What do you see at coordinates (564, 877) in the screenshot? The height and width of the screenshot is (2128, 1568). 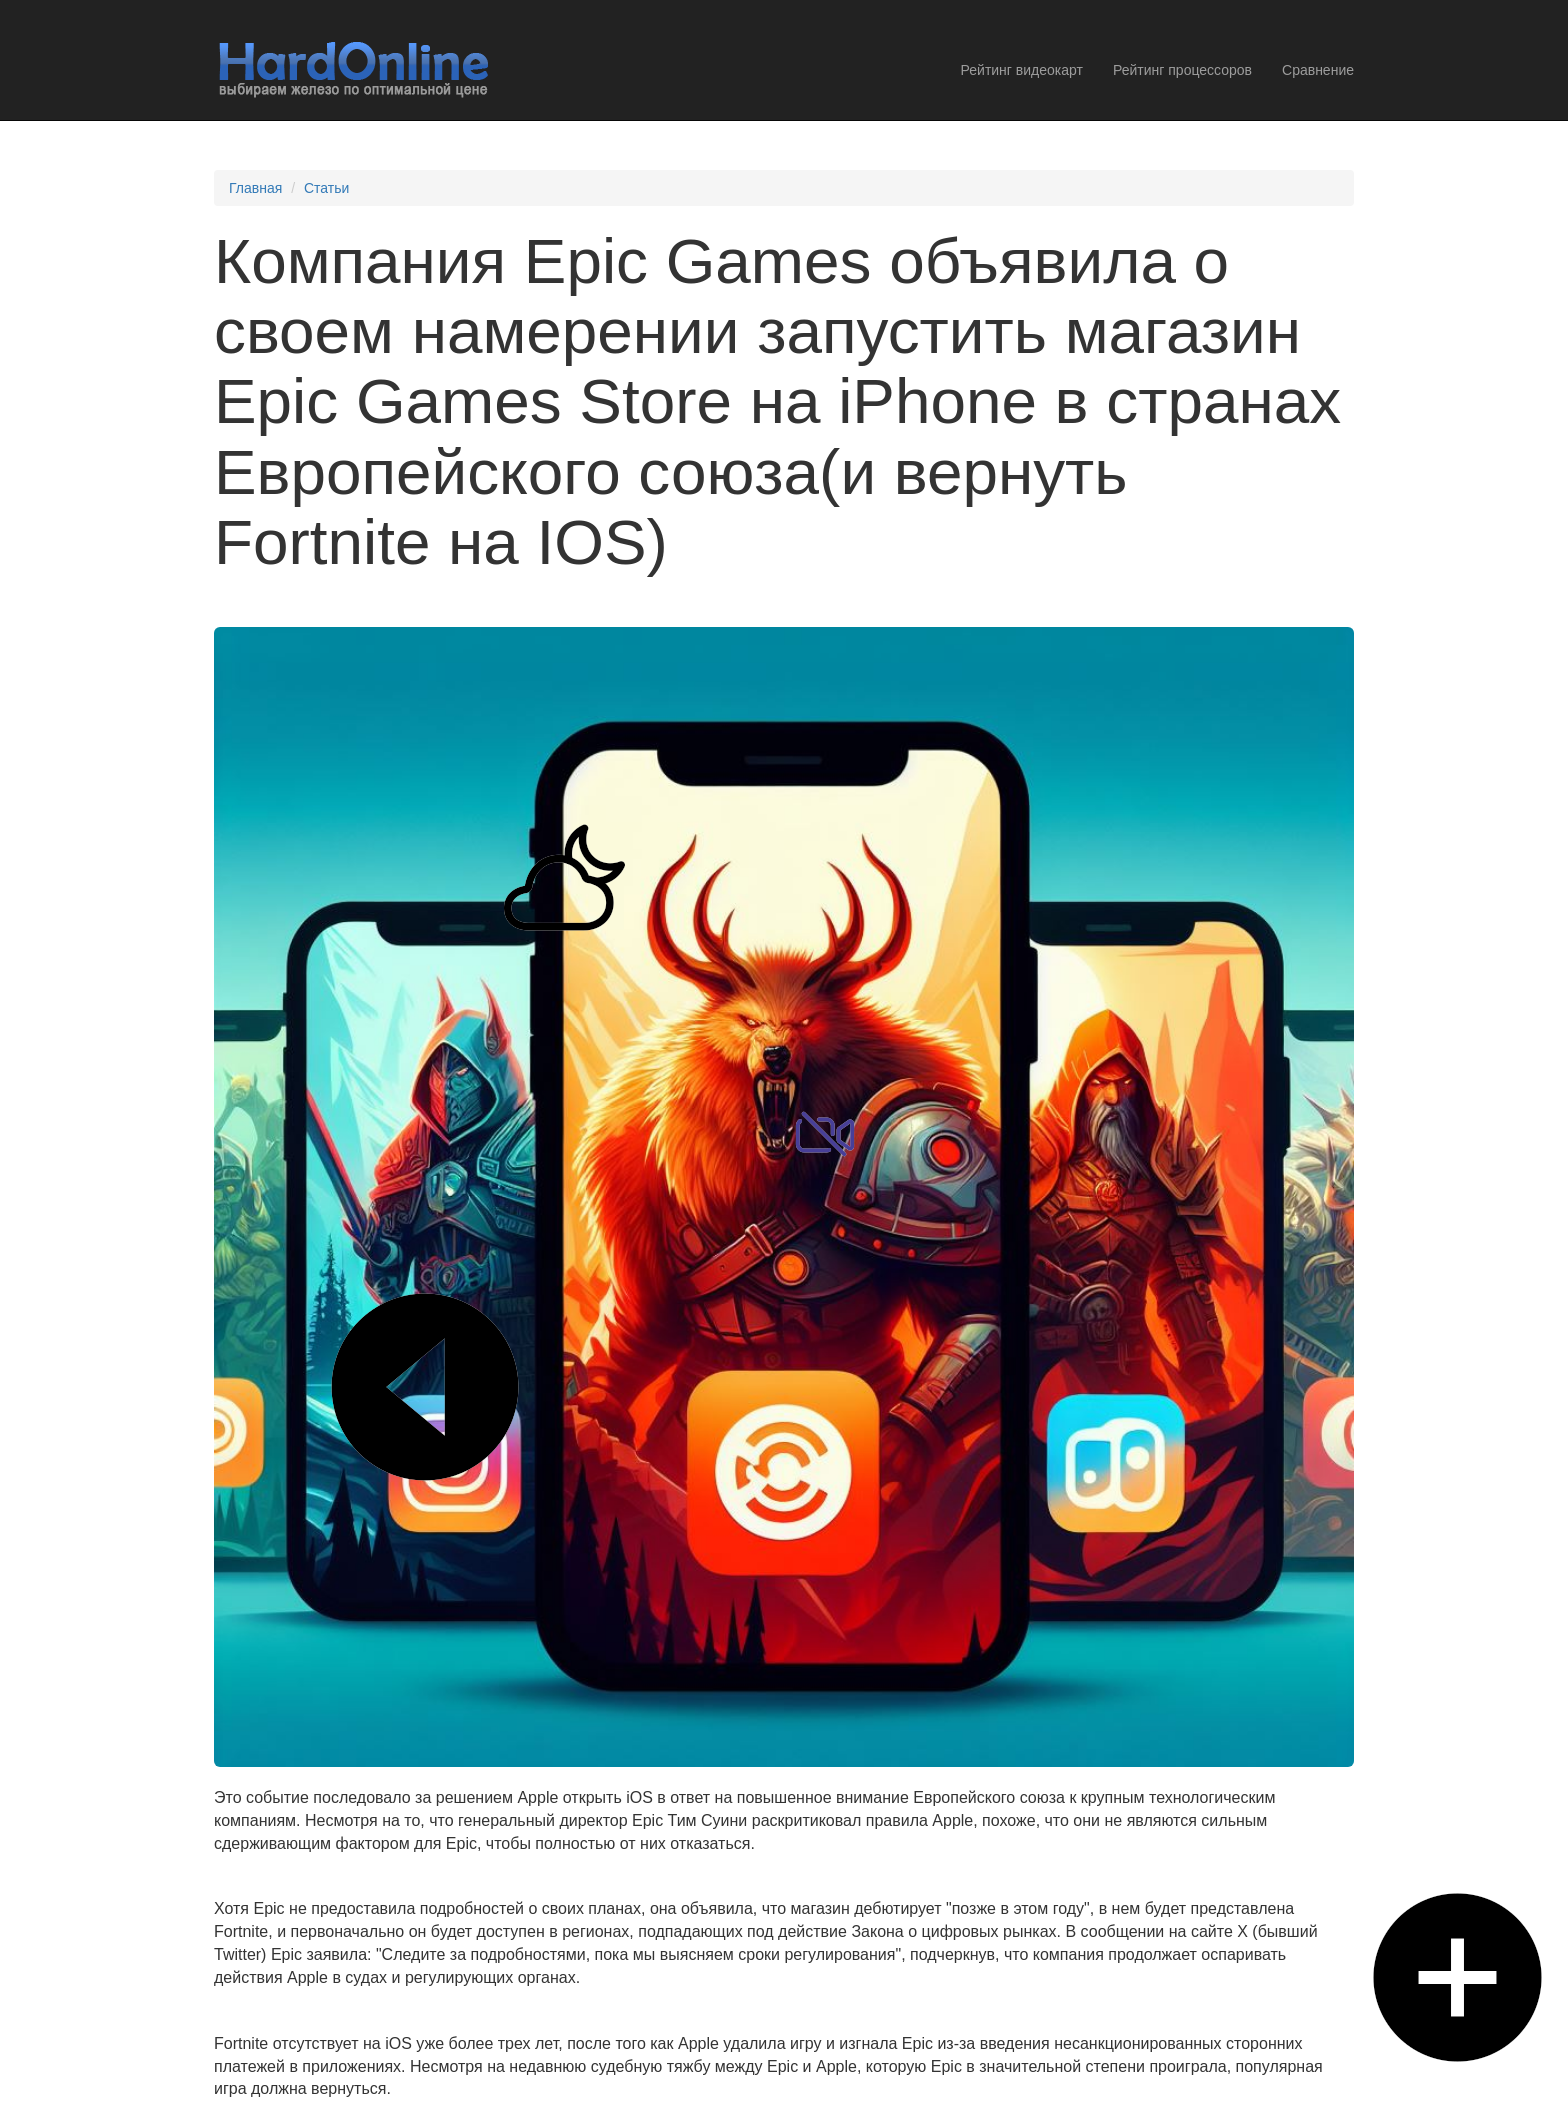 I see `indicates cloudy night weather conditions` at bounding box center [564, 877].